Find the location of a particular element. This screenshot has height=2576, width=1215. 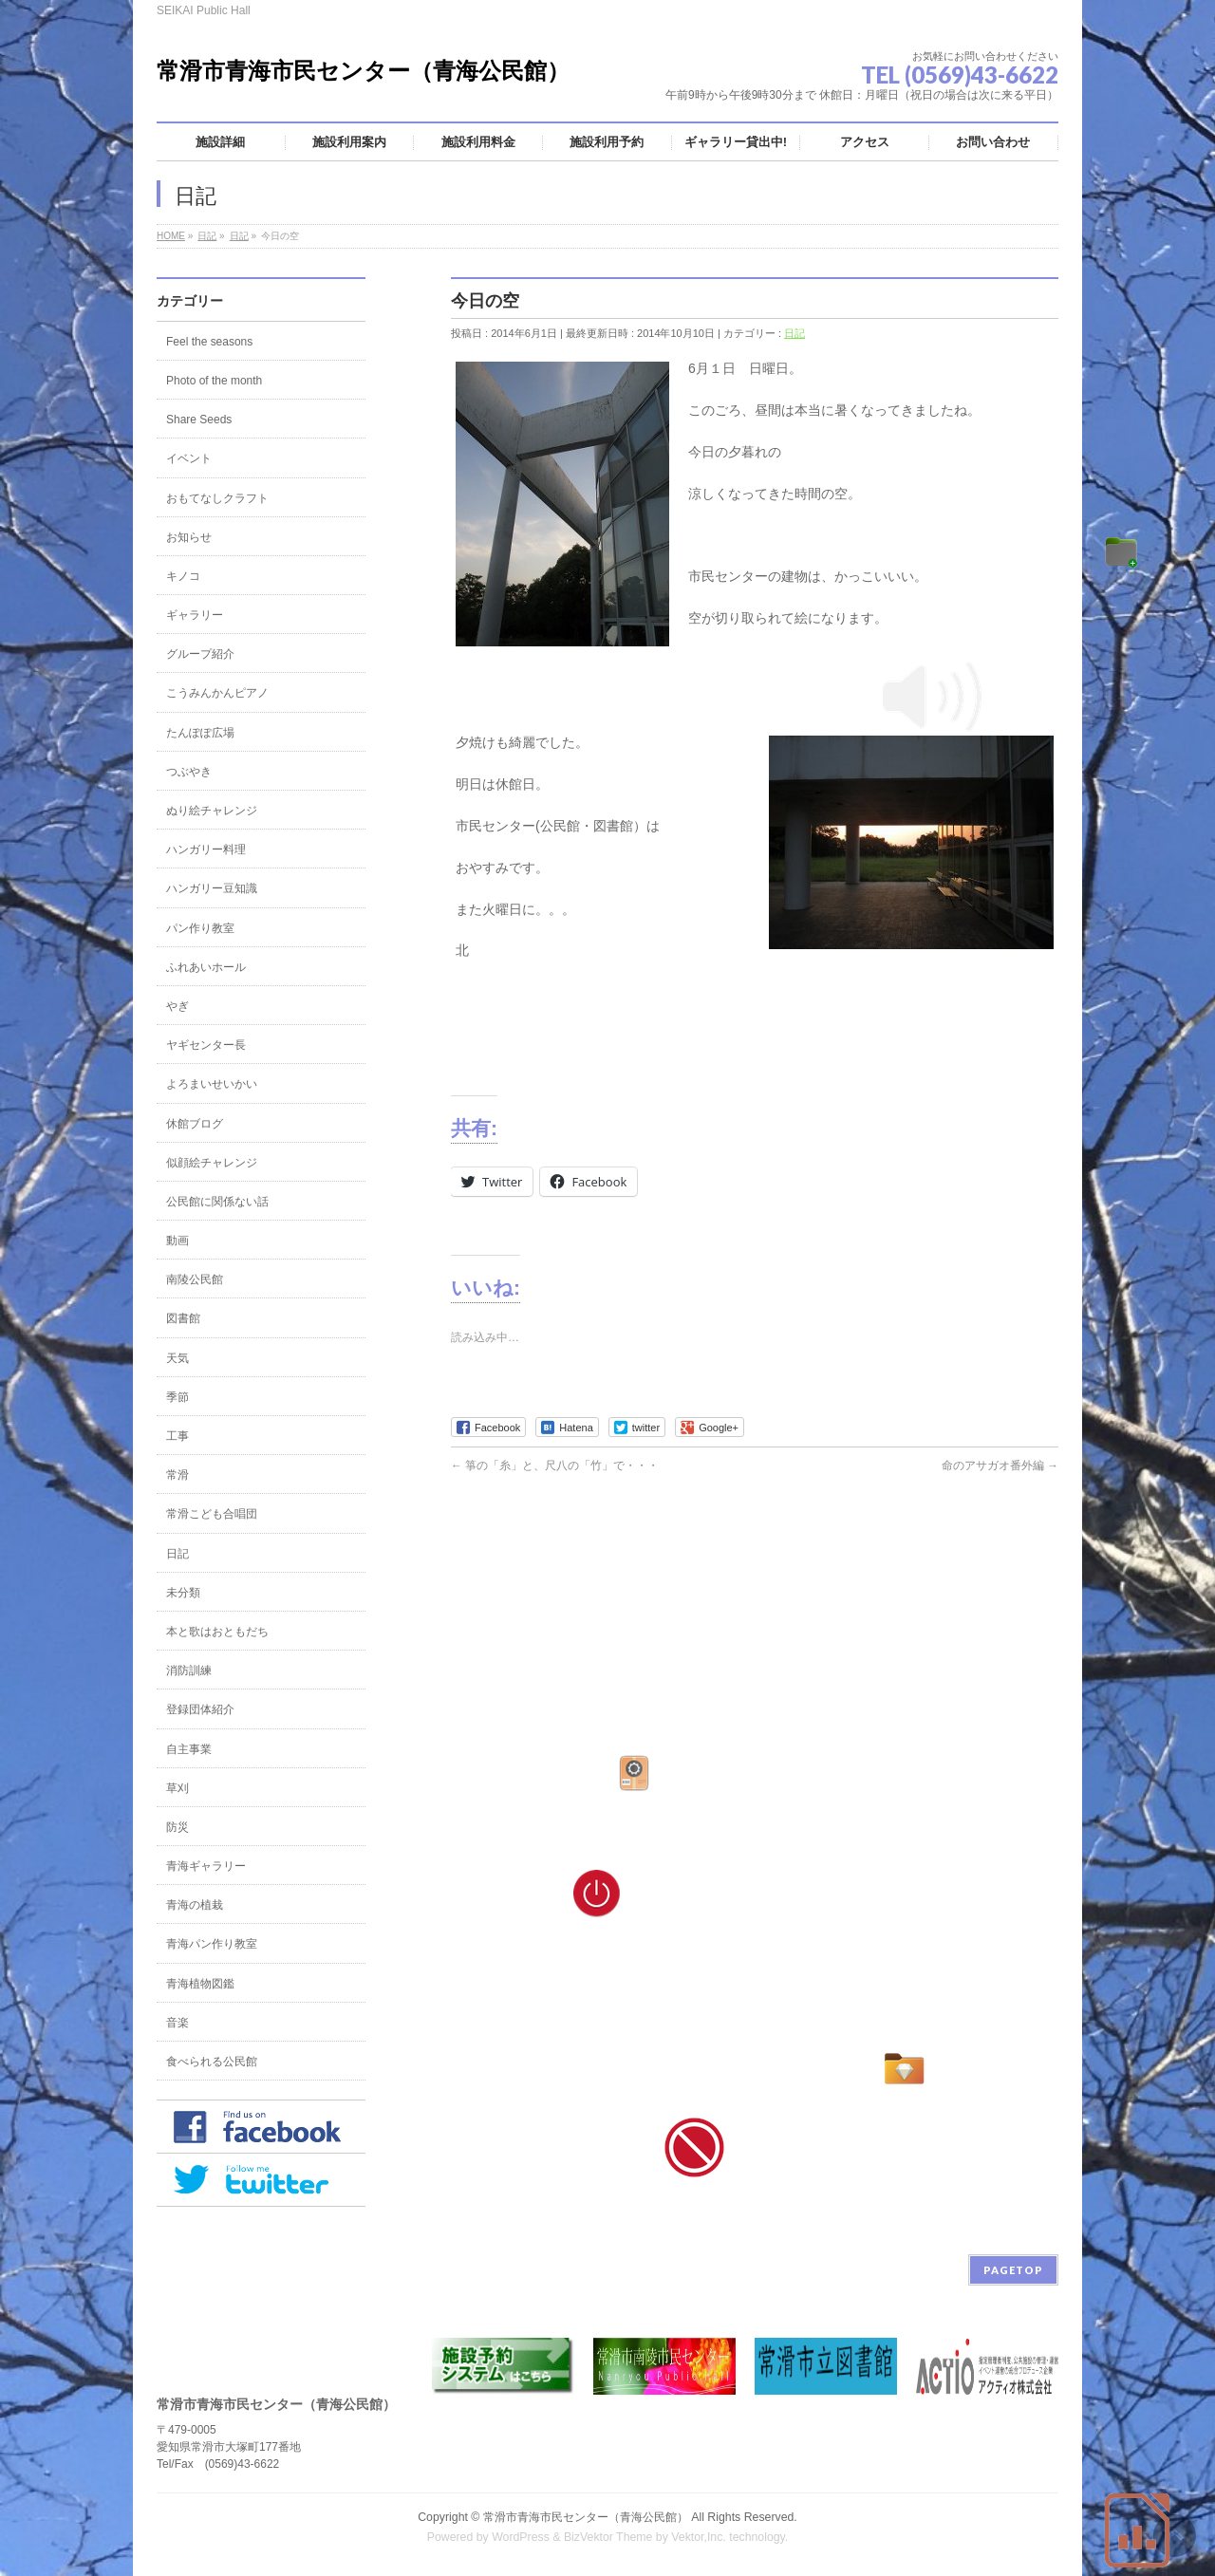

open LibreOffice Calc spreadsheet application is located at coordinates (1137, 2530).